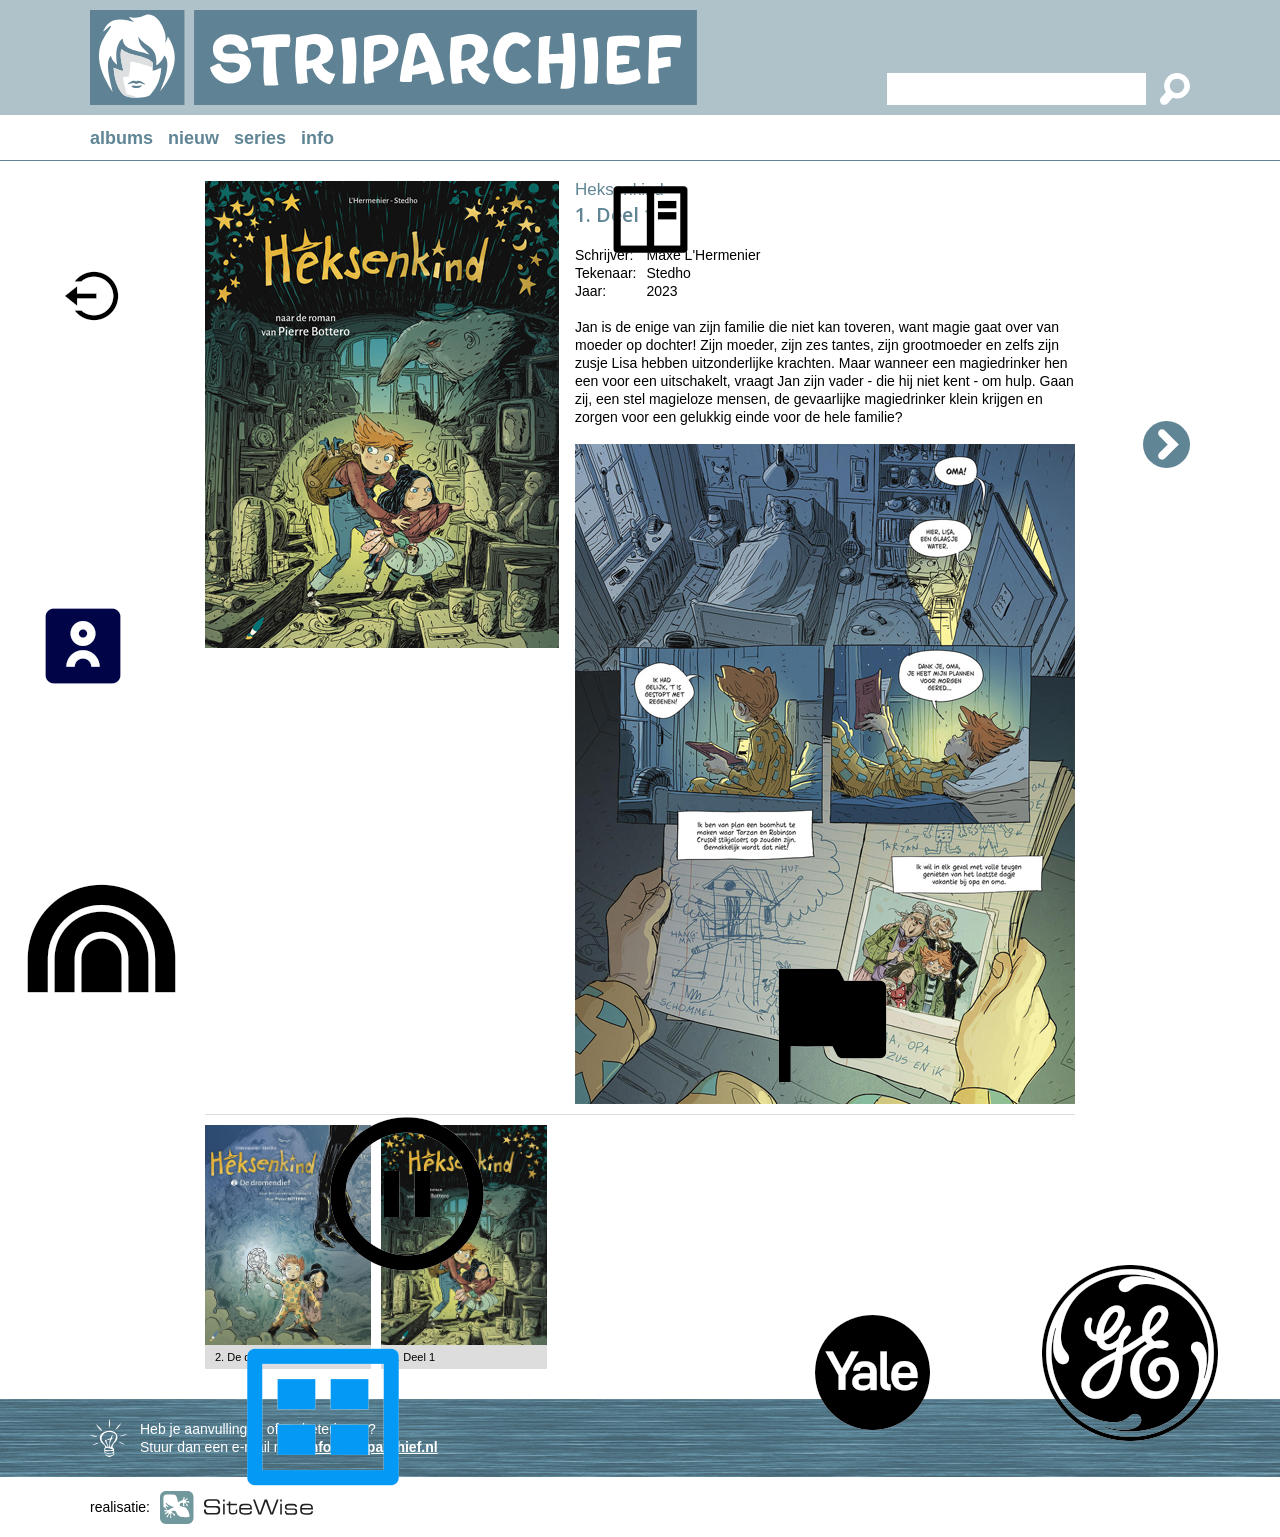  I want to click on open reading mode or e-reader, so click(650, 219).